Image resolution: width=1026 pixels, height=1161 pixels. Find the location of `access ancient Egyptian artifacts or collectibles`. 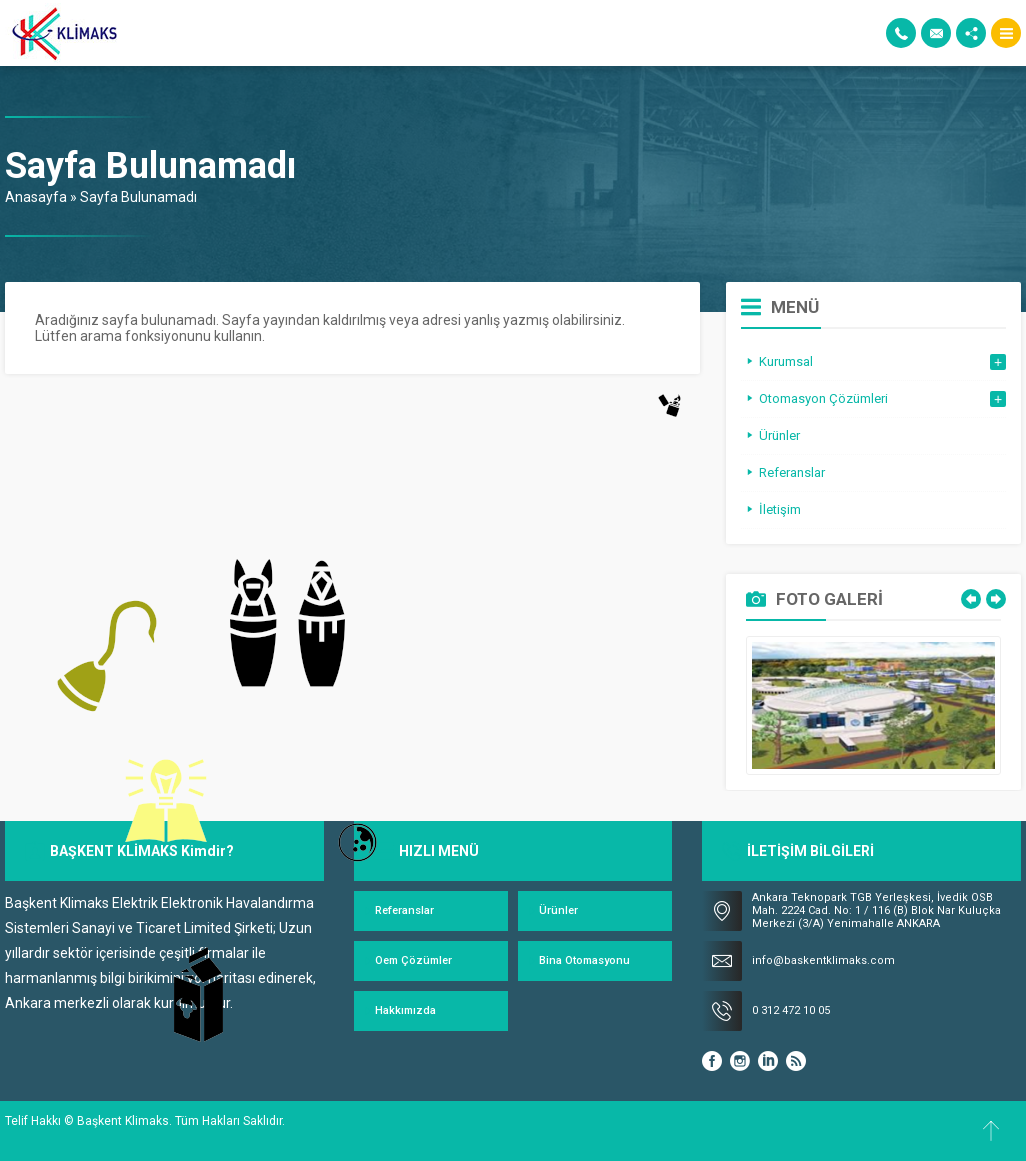

access ancient Egyptian artifacts or collectibles is located at coordinates (287, 622).